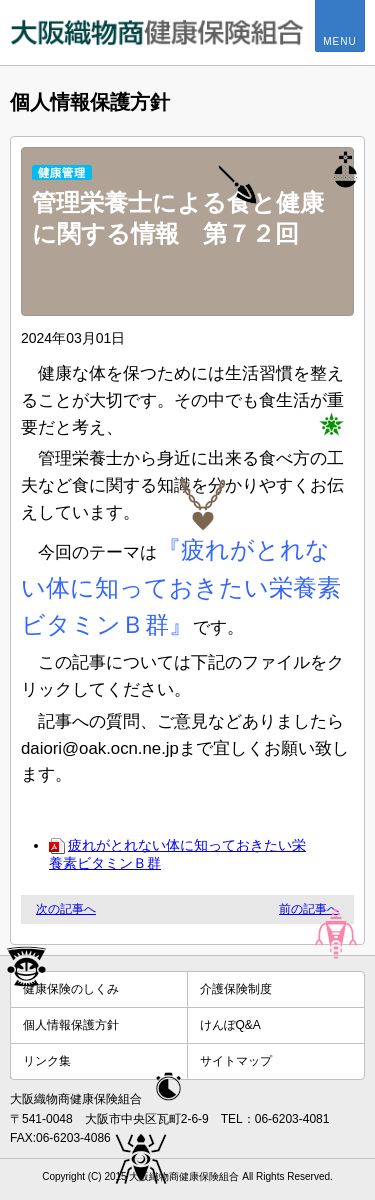 Image resolution: width=375 pixels, height=1200 pixels. What do you see at coordinates (336, 934) in the screenshot?
I see `robot or automation feature` at bounding box center [336, 934].